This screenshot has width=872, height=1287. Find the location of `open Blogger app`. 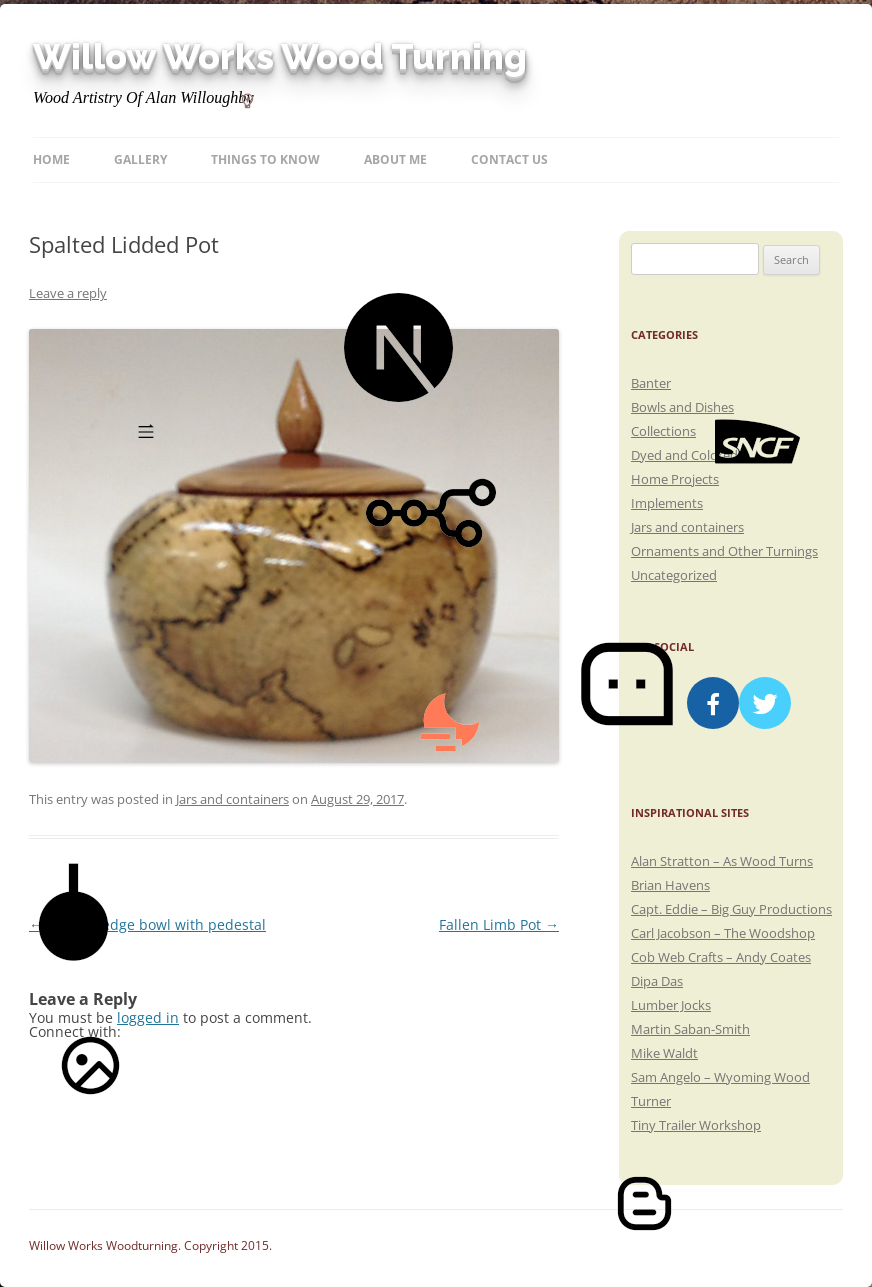

open Blogger app is located at coordinates (644, 1203).